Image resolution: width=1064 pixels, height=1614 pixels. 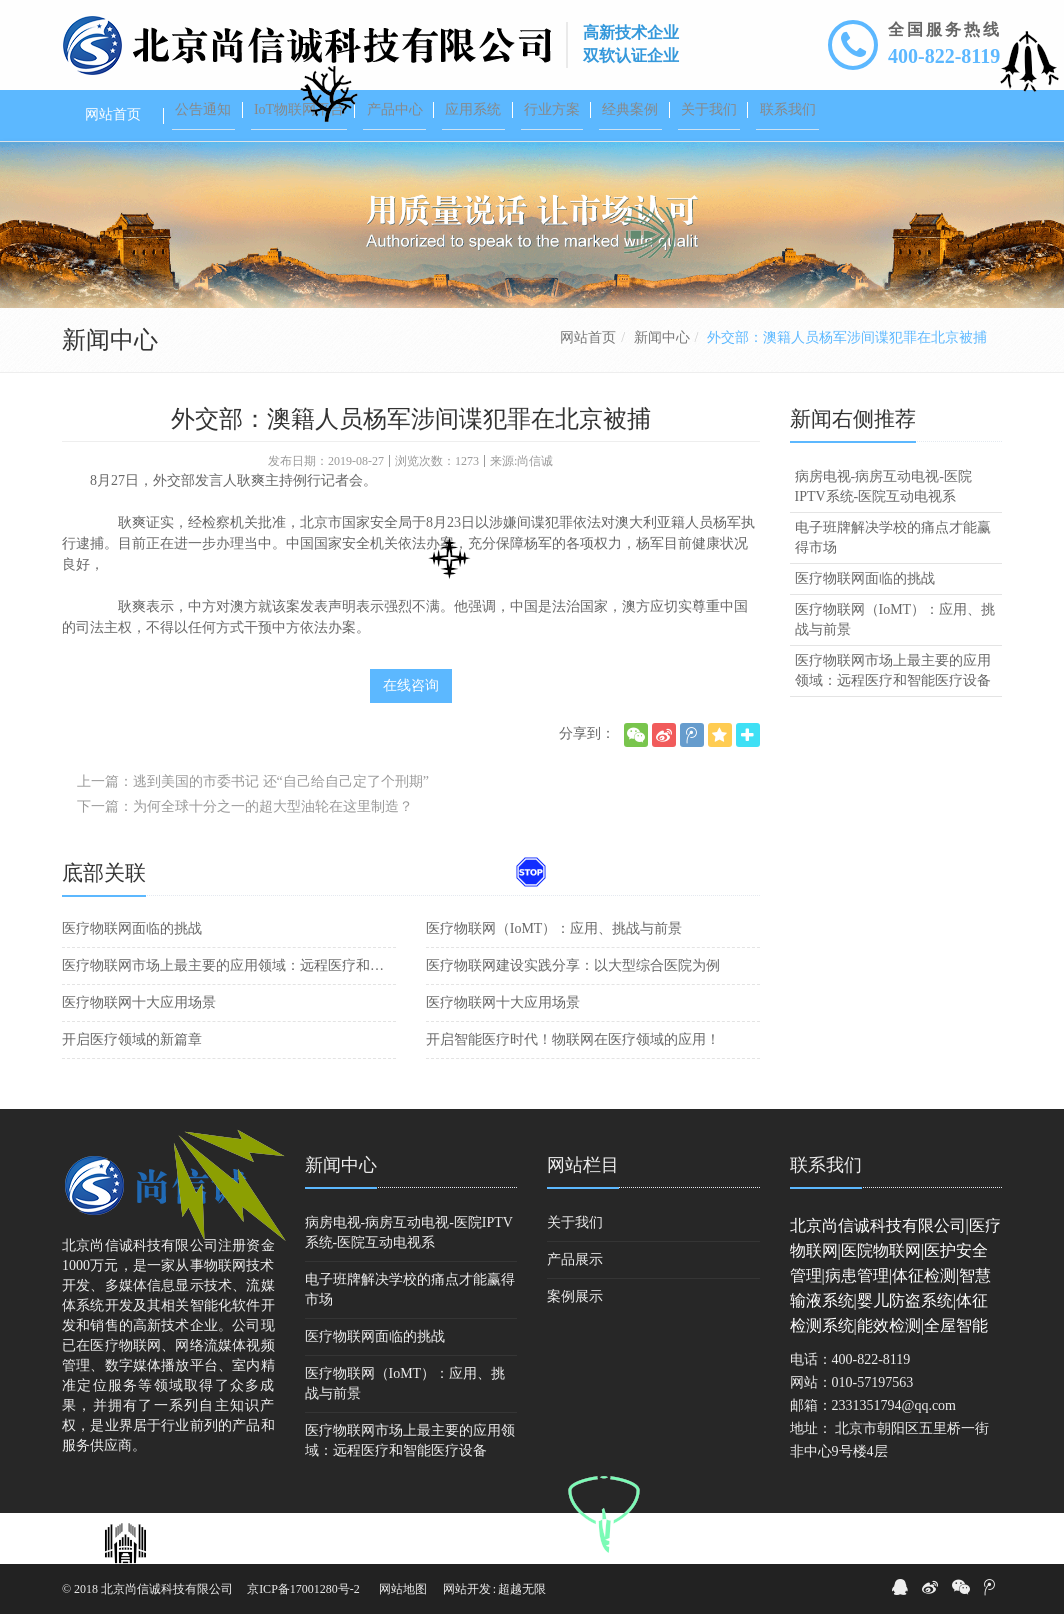 What do you see at coordinates (1029, 61) in the screenshot?
I see `cantua flower icon for botanical or nature-themed game element` at bounding box center [1029, 61].